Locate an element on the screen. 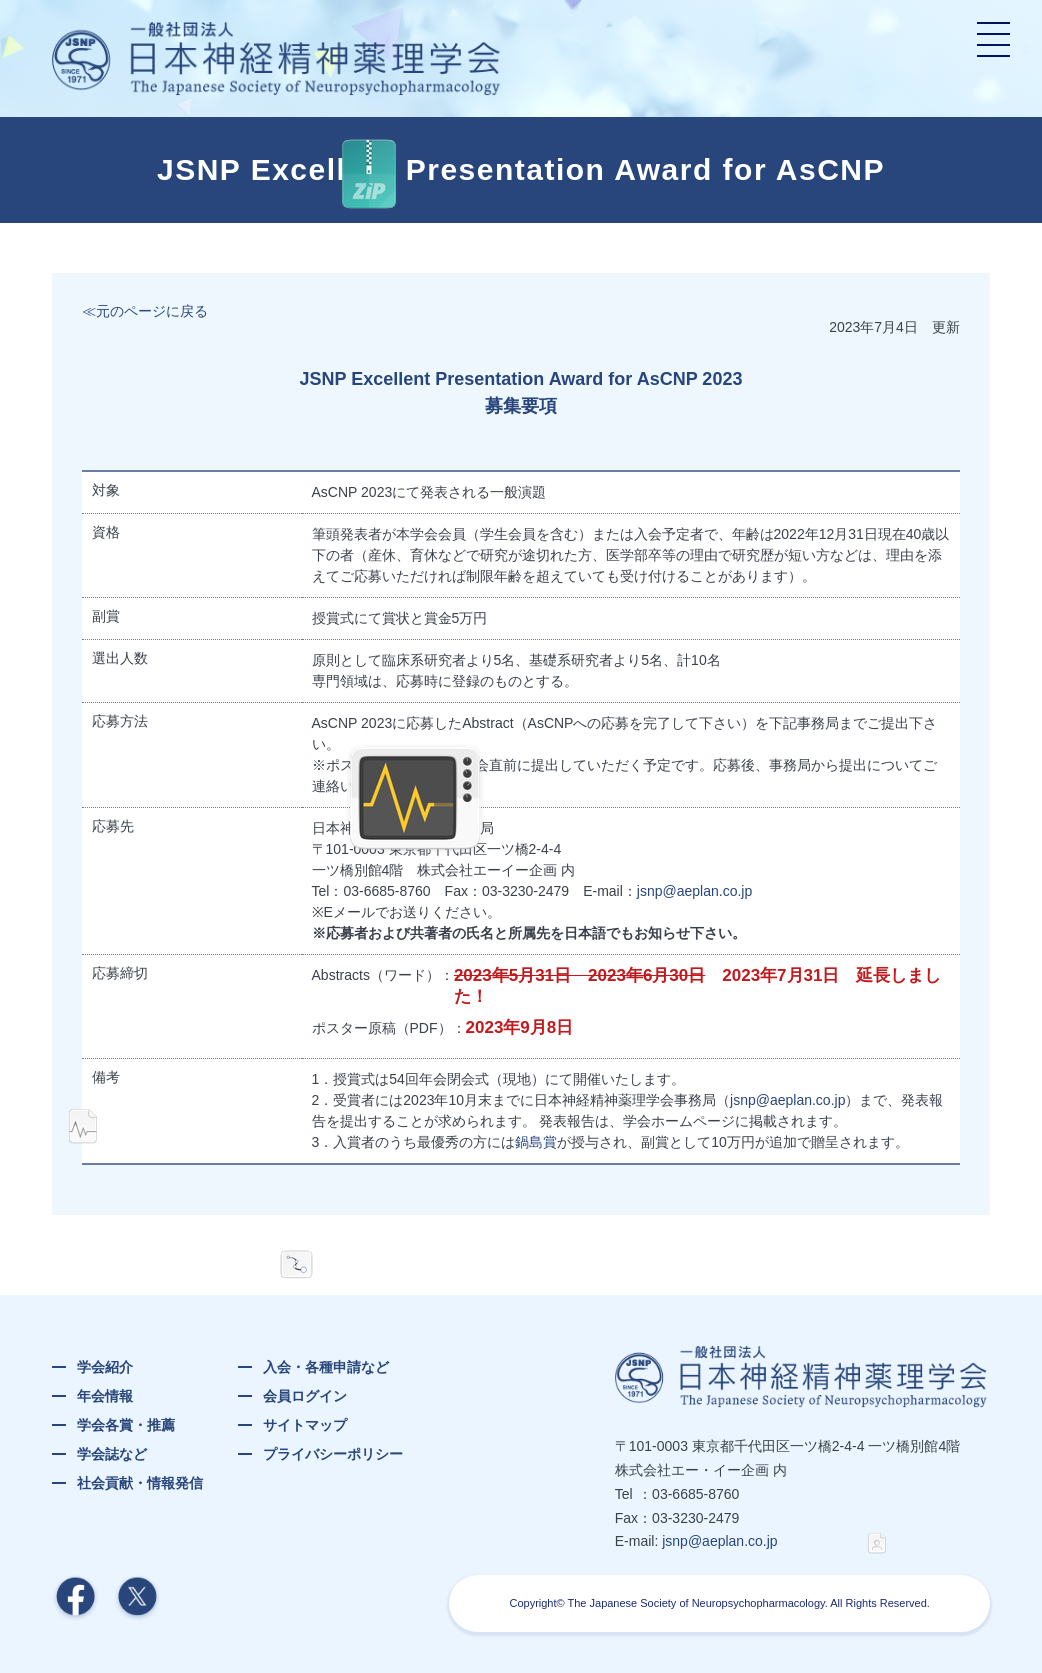  open a karbon vector graphics file is located at coordinates (296, 1263).